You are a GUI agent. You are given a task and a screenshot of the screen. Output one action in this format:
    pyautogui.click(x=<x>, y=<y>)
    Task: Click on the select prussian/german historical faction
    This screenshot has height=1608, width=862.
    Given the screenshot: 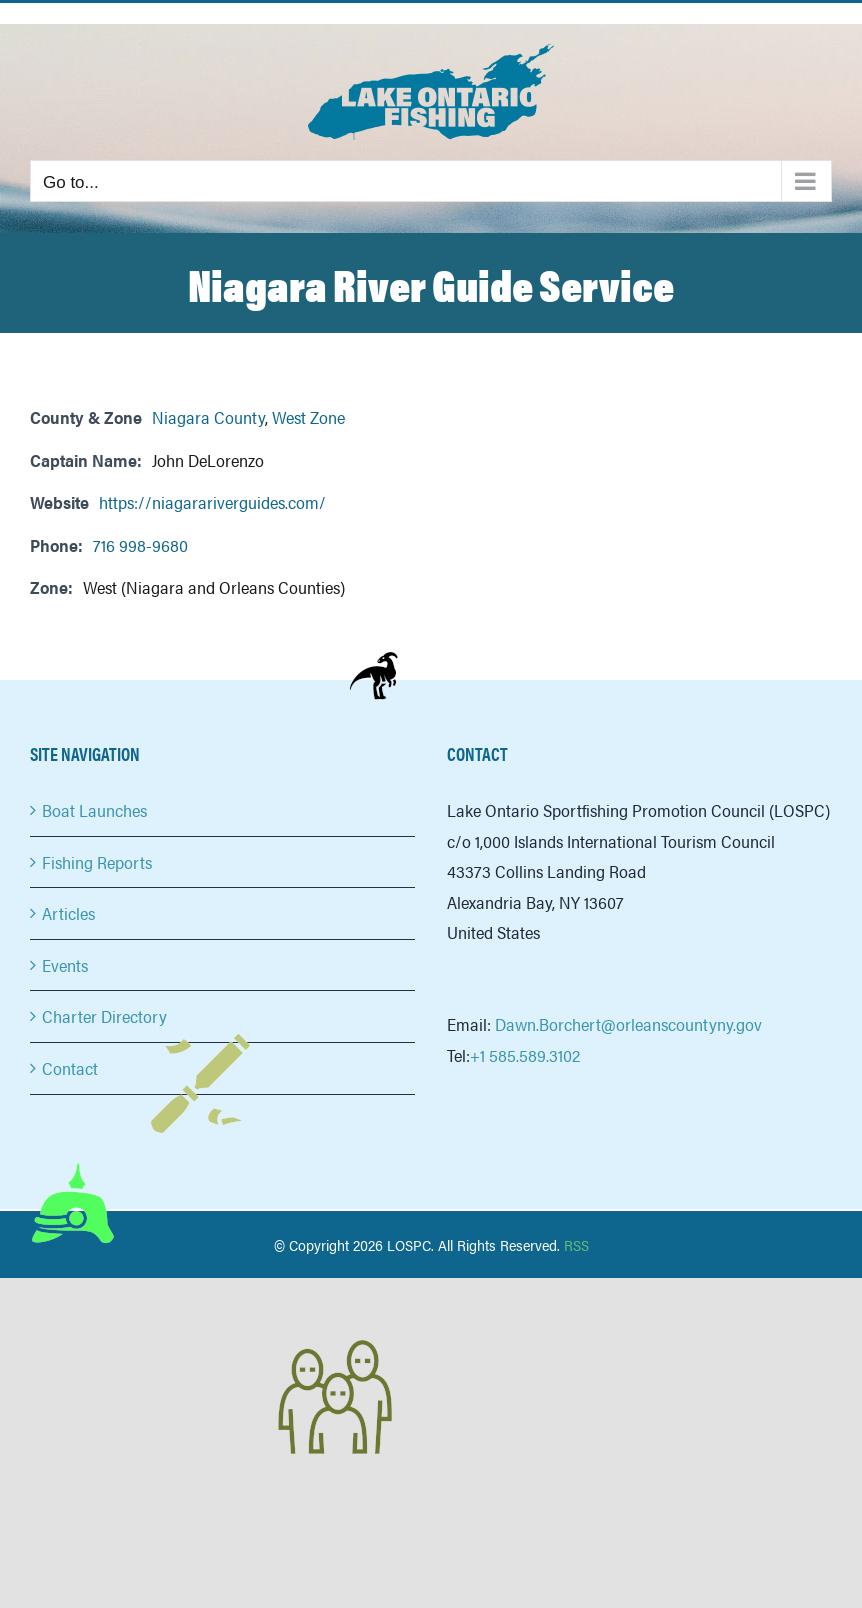 What is the action you would take?
    pyautogui.click(x=73, y=1207)
    